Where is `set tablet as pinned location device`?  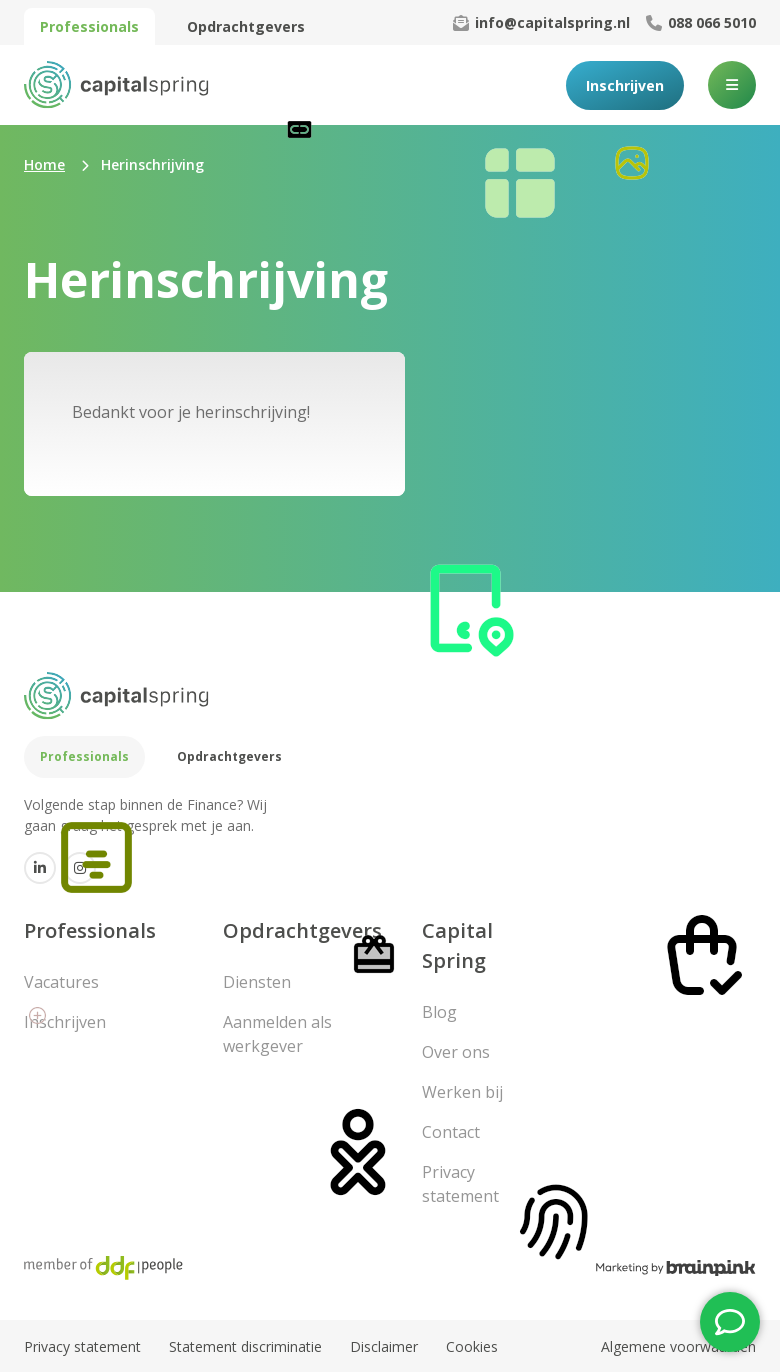 set tablet as pinned location device is located at coordinates (465, 608).